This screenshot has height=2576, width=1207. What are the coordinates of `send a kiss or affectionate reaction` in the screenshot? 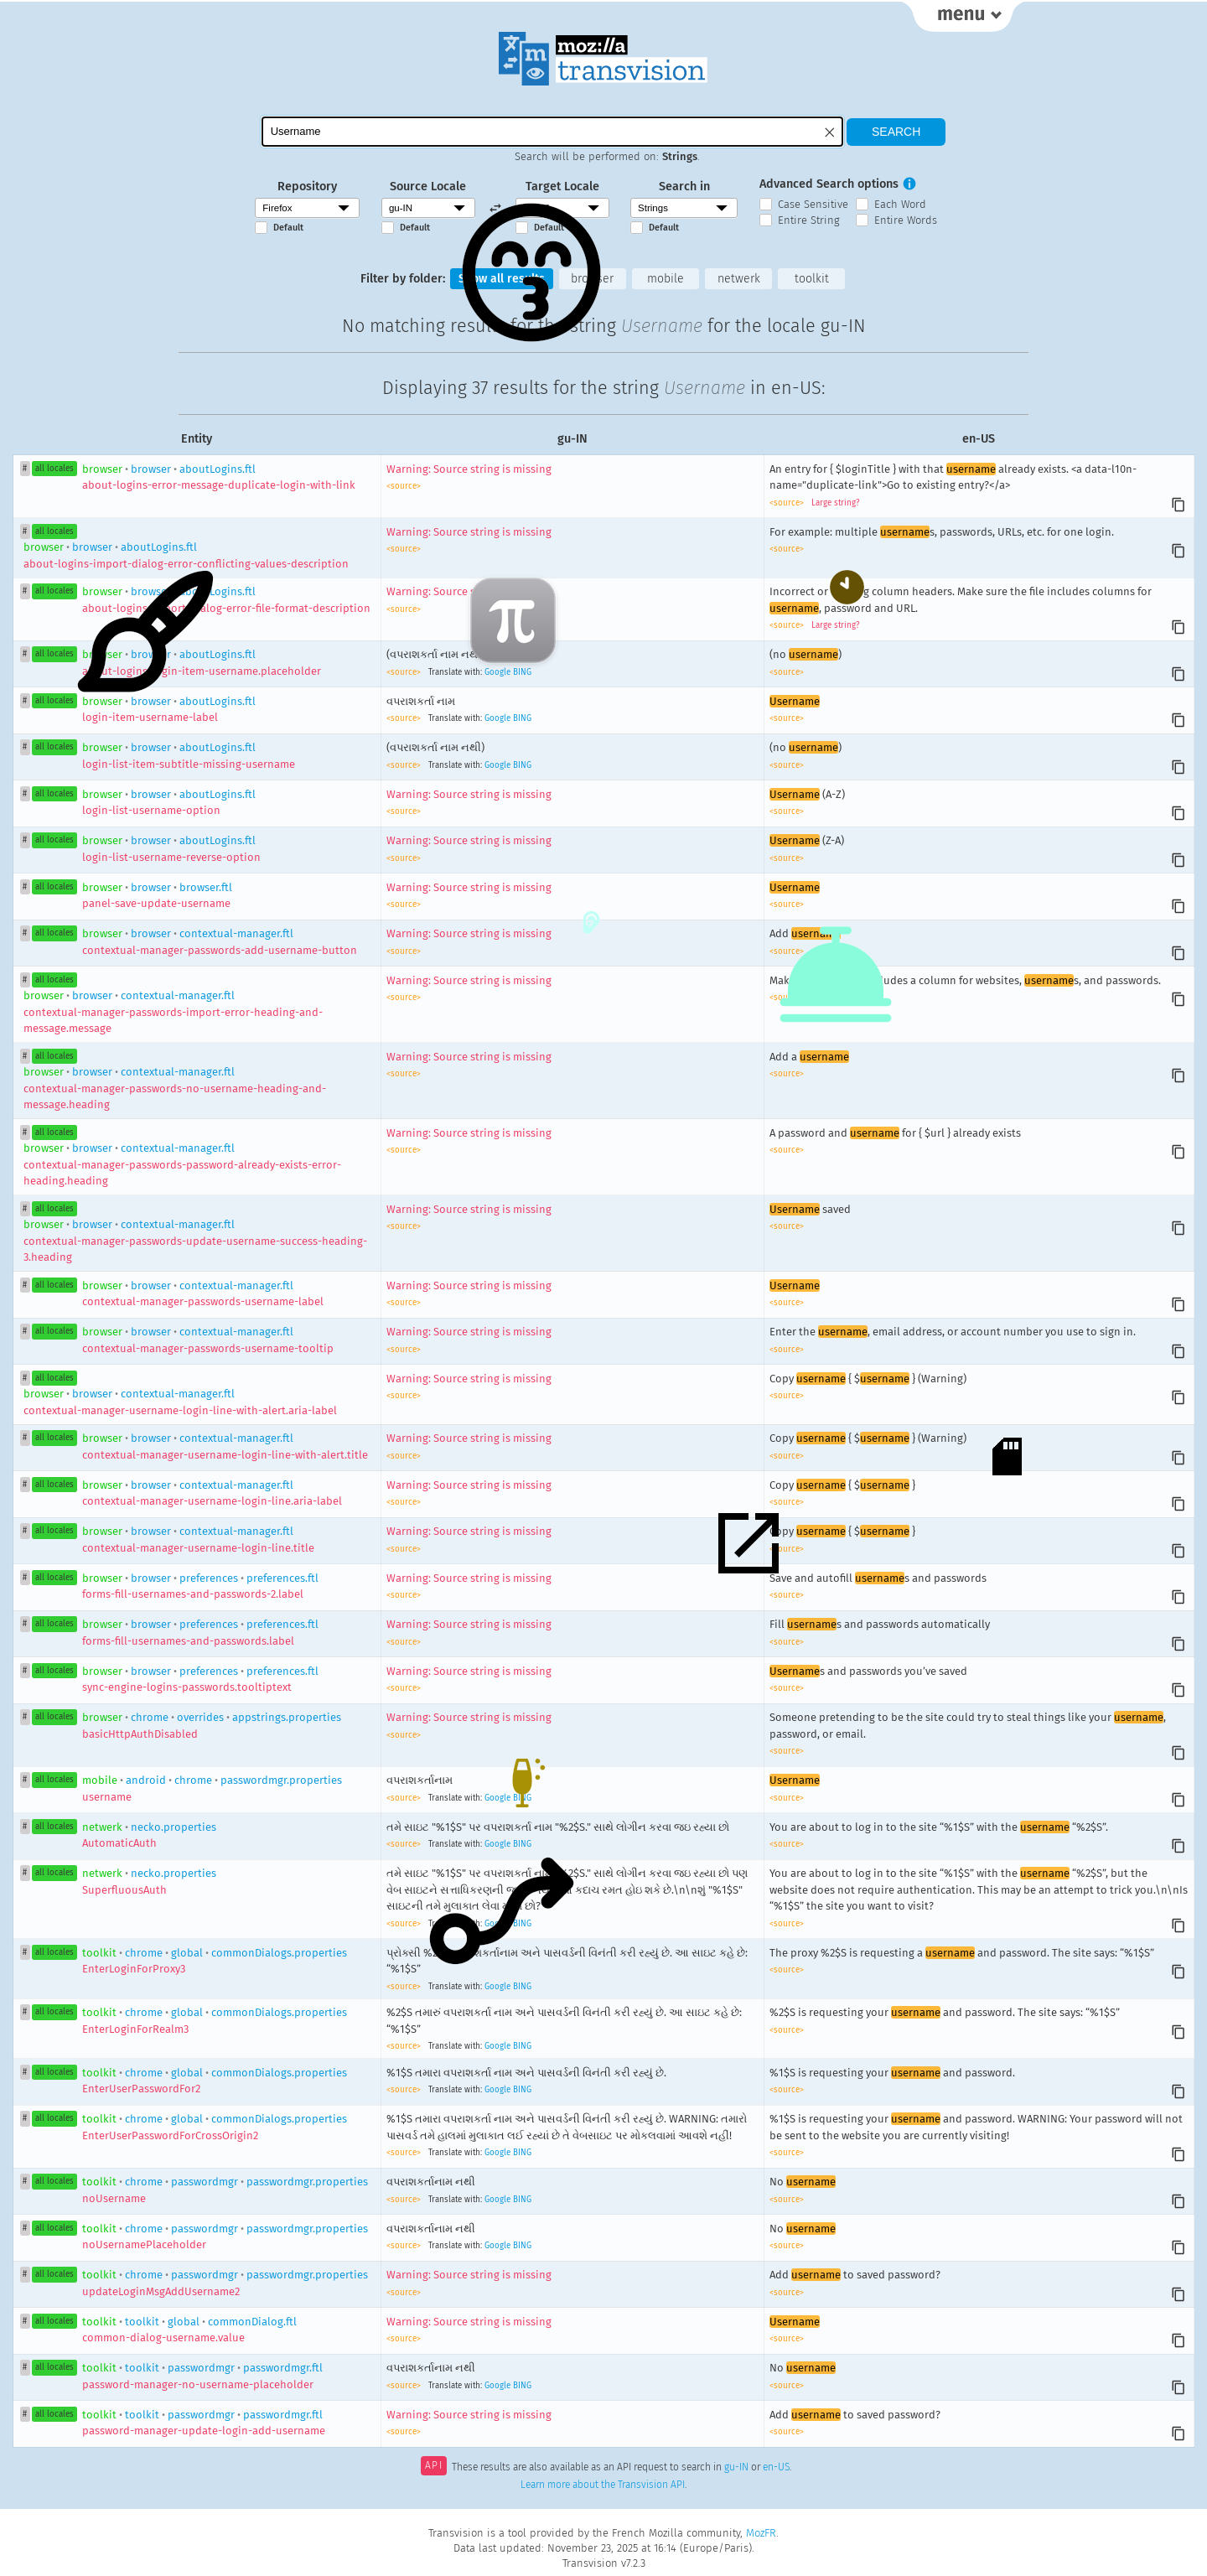 It's located at (531, 272).